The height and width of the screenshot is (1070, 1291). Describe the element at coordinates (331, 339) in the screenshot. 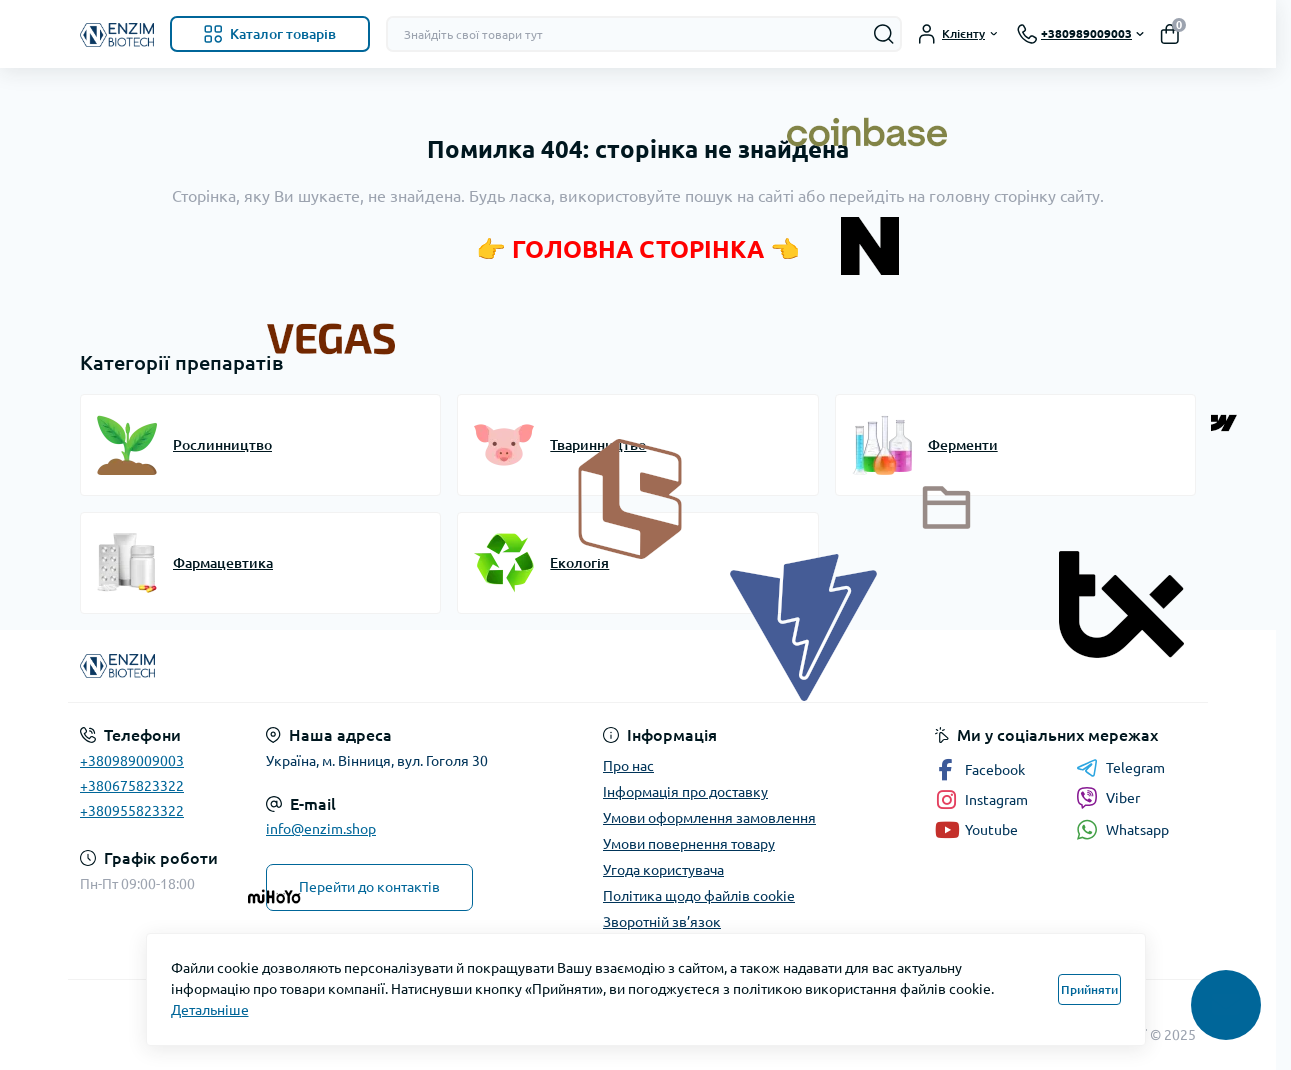

I see `vegas creative software brand logo` at that location.